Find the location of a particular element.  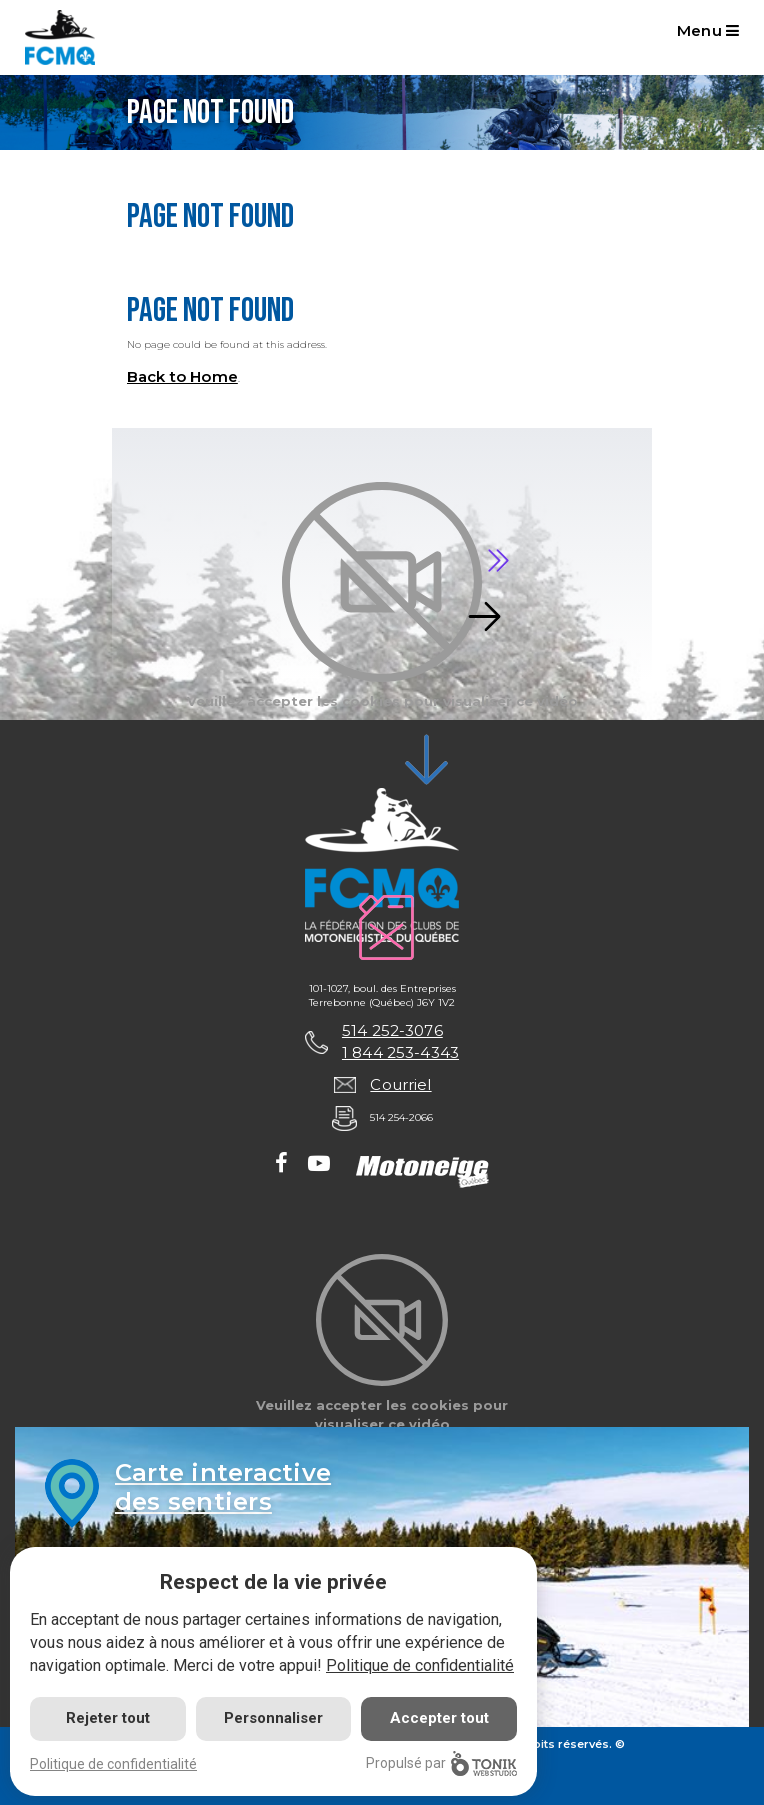

skip forward or advance quickly is located at coordinates (498, 560).